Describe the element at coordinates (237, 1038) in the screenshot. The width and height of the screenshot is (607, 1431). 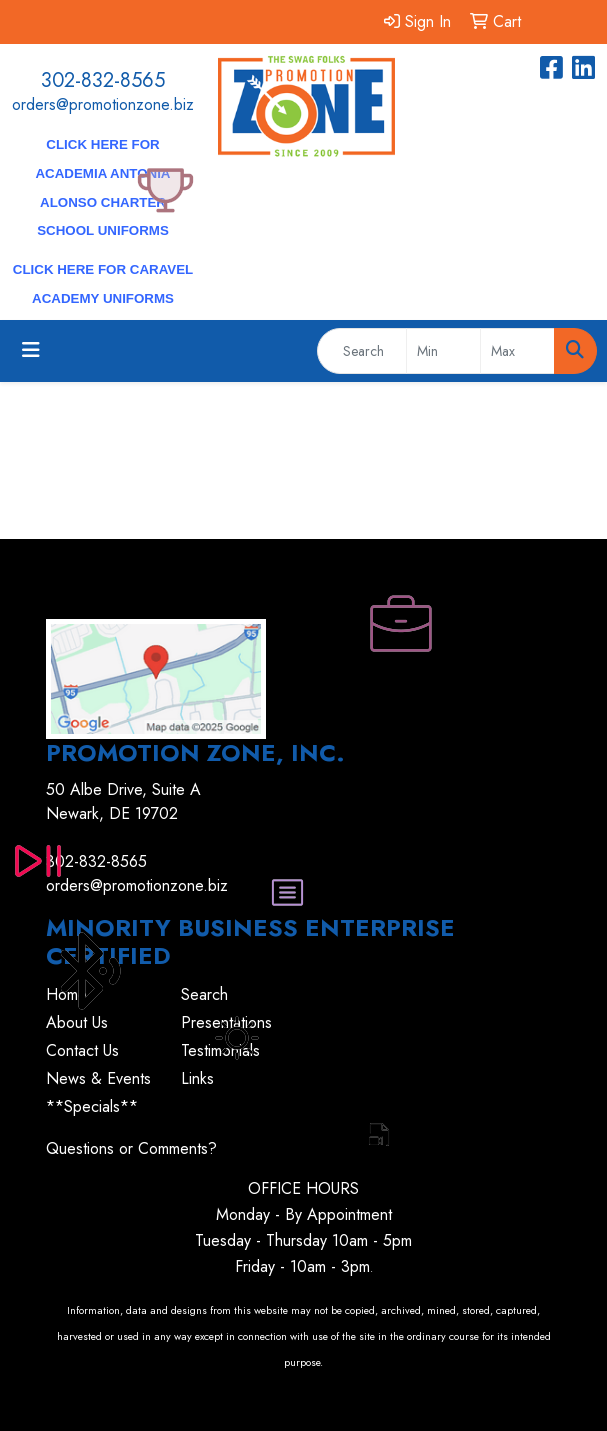
I see `switch to light mode` at that location.